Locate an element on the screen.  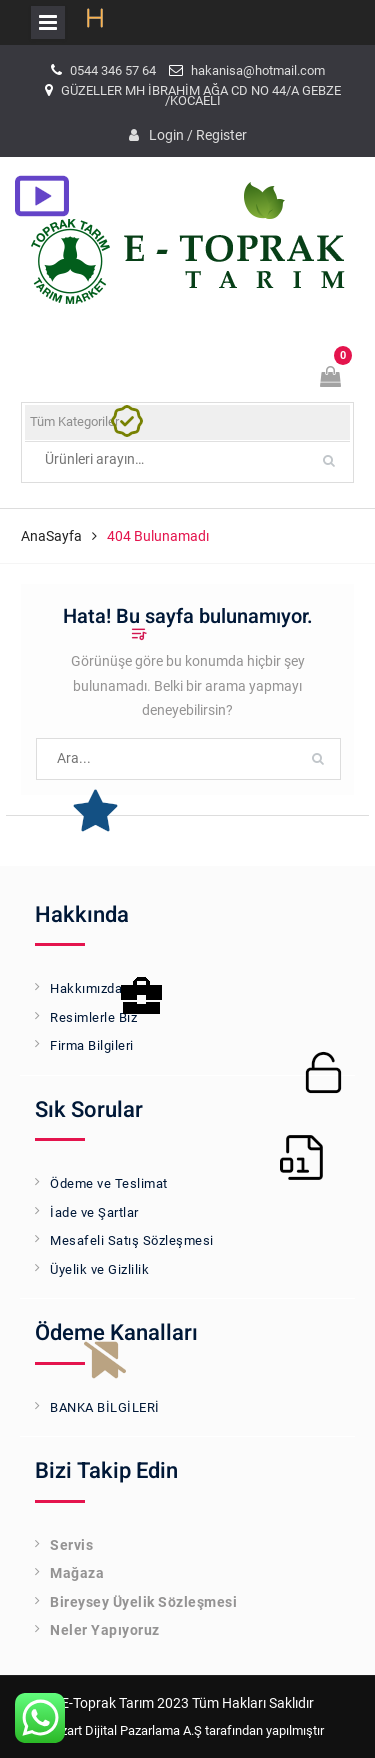
indicates a verified account or identity is located at coordinates (127, 421).